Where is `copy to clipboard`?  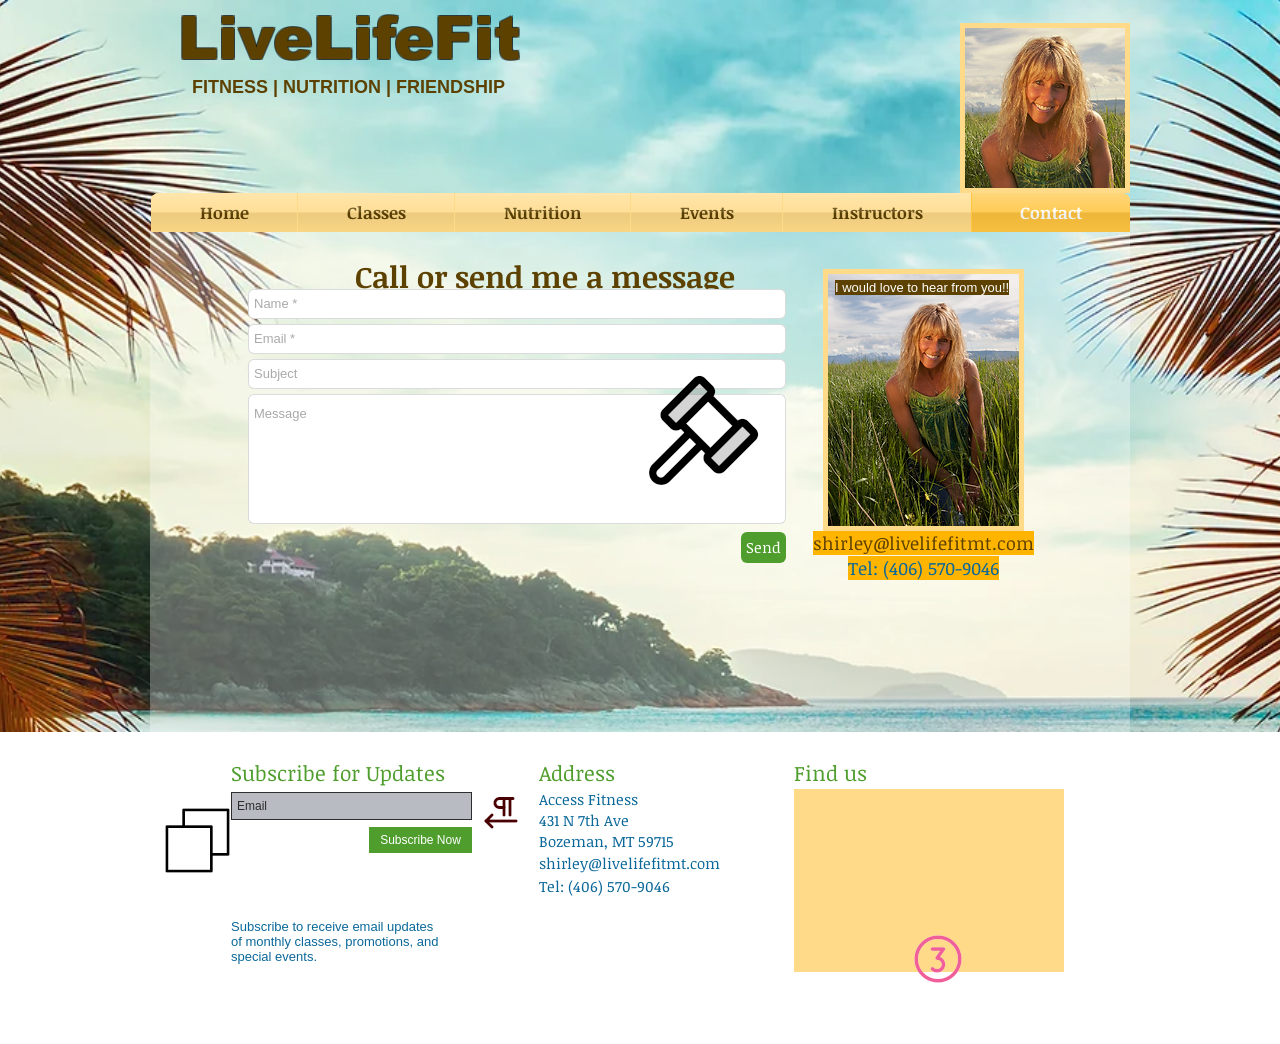 copy to clipboard is located at coordinates (197, 840).